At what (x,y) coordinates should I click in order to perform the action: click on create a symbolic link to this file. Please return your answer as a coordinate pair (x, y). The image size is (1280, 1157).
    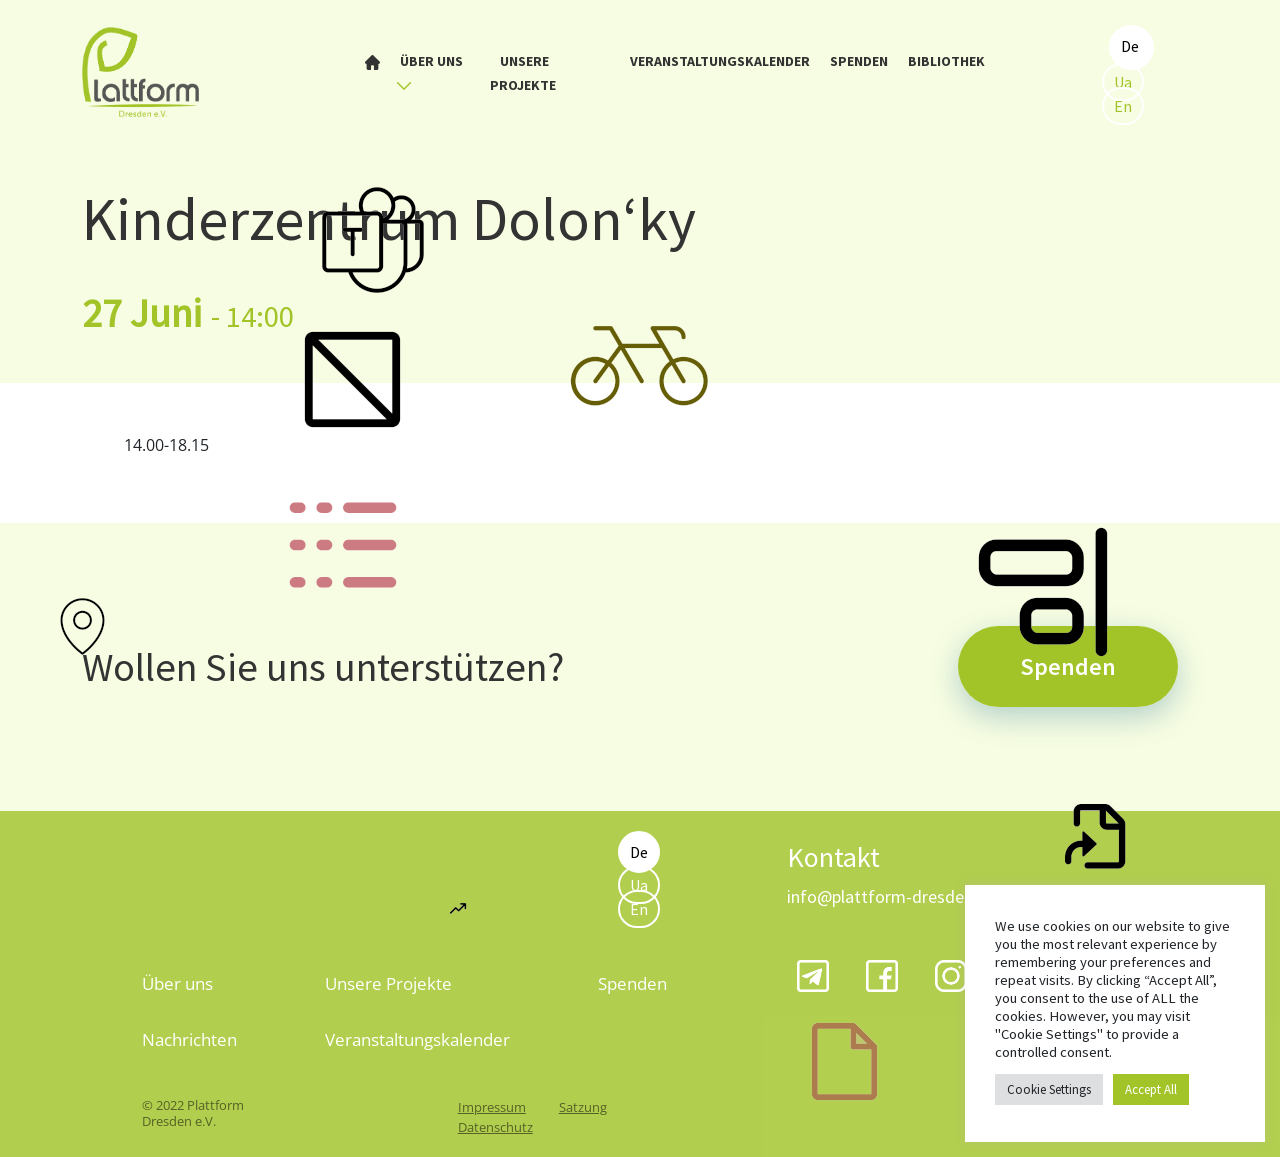
    Looking at the image, I should click on (1099, 838).